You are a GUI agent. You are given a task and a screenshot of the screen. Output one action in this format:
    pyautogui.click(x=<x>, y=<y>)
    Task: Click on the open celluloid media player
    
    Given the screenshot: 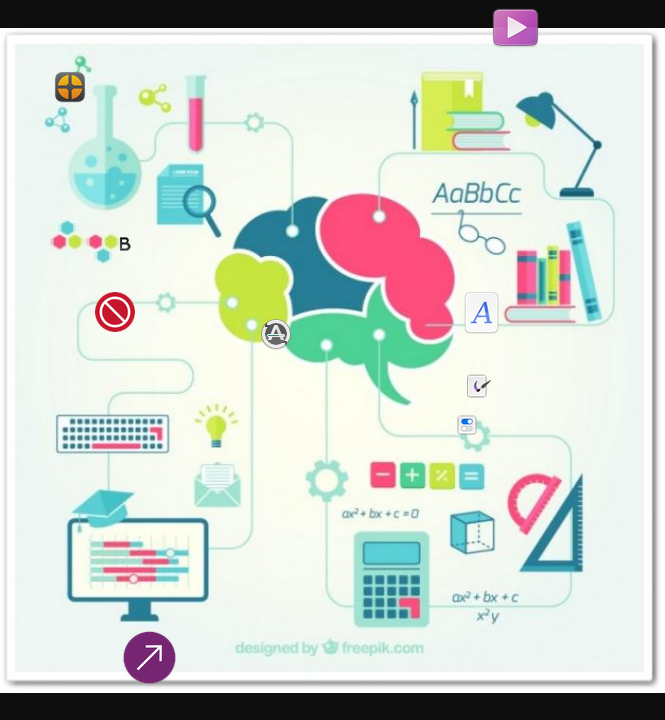 What is the action you would take?
    pyautogui.click(x=515, y=27)
    